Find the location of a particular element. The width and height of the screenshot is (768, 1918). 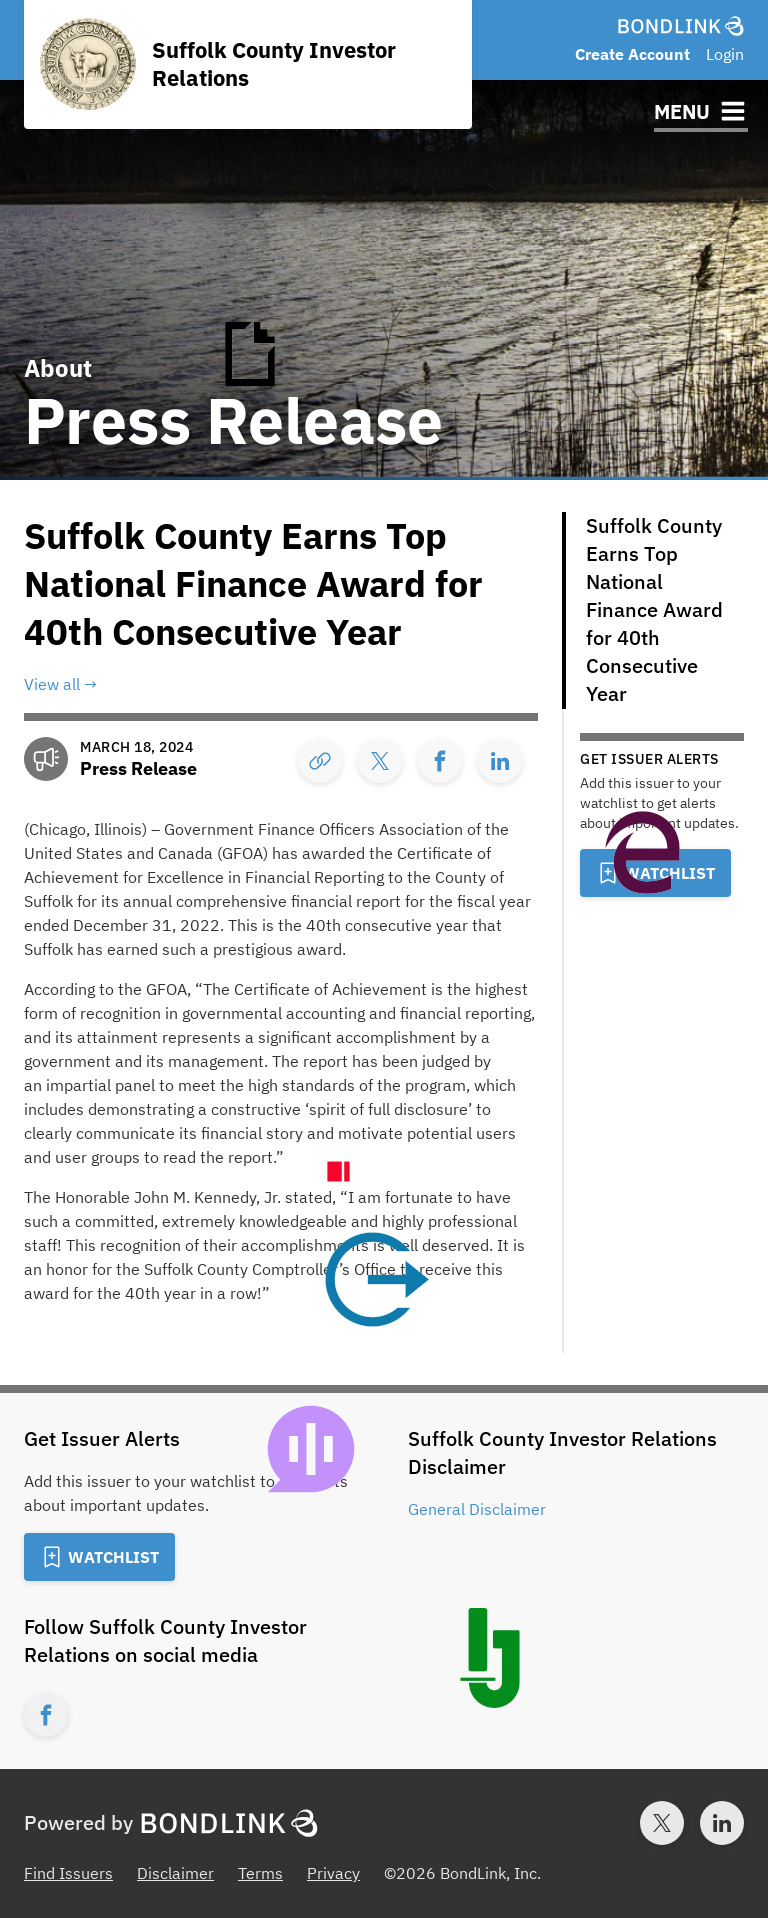

open ImageJ image processing application is located at coordinates (490, 1658).